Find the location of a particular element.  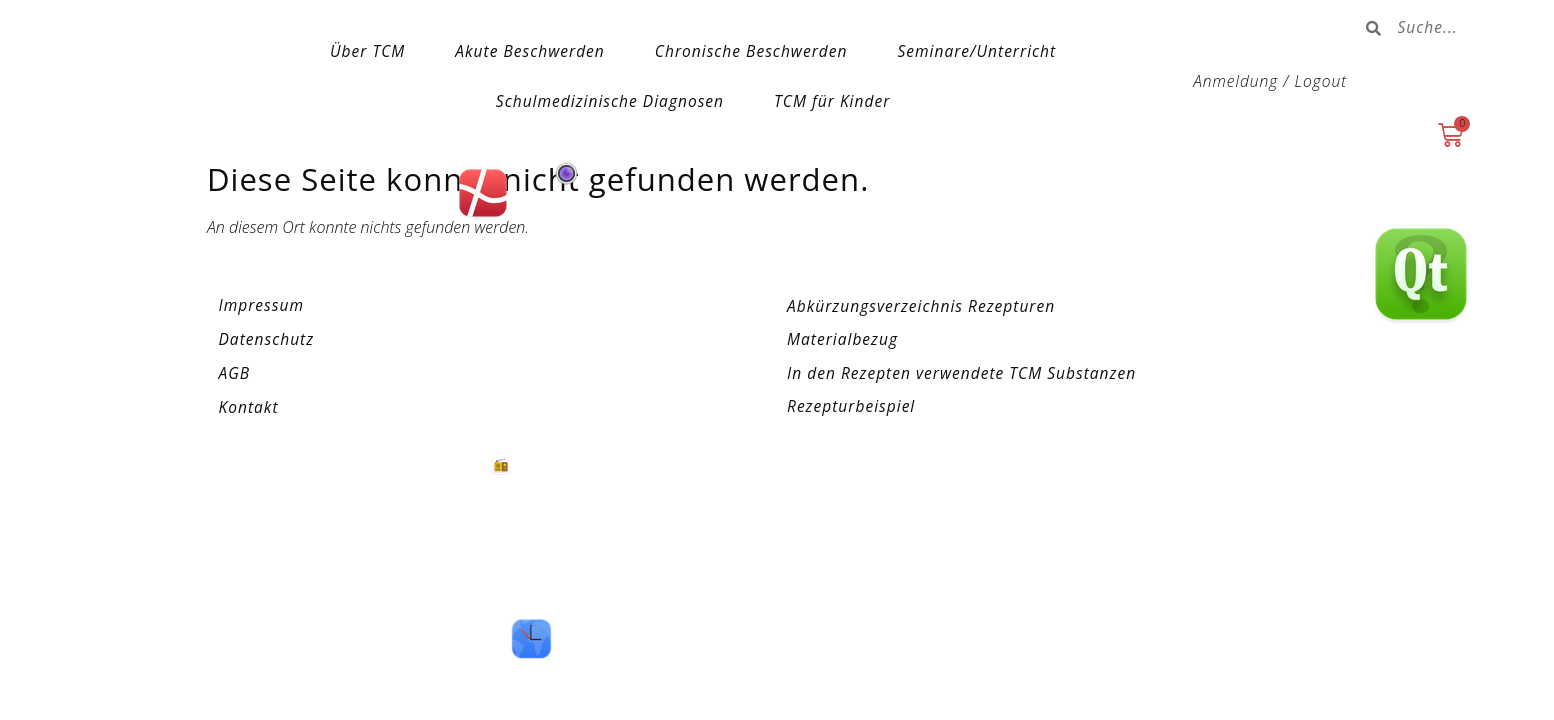

open the camera app is located at coordinates (566, 173).